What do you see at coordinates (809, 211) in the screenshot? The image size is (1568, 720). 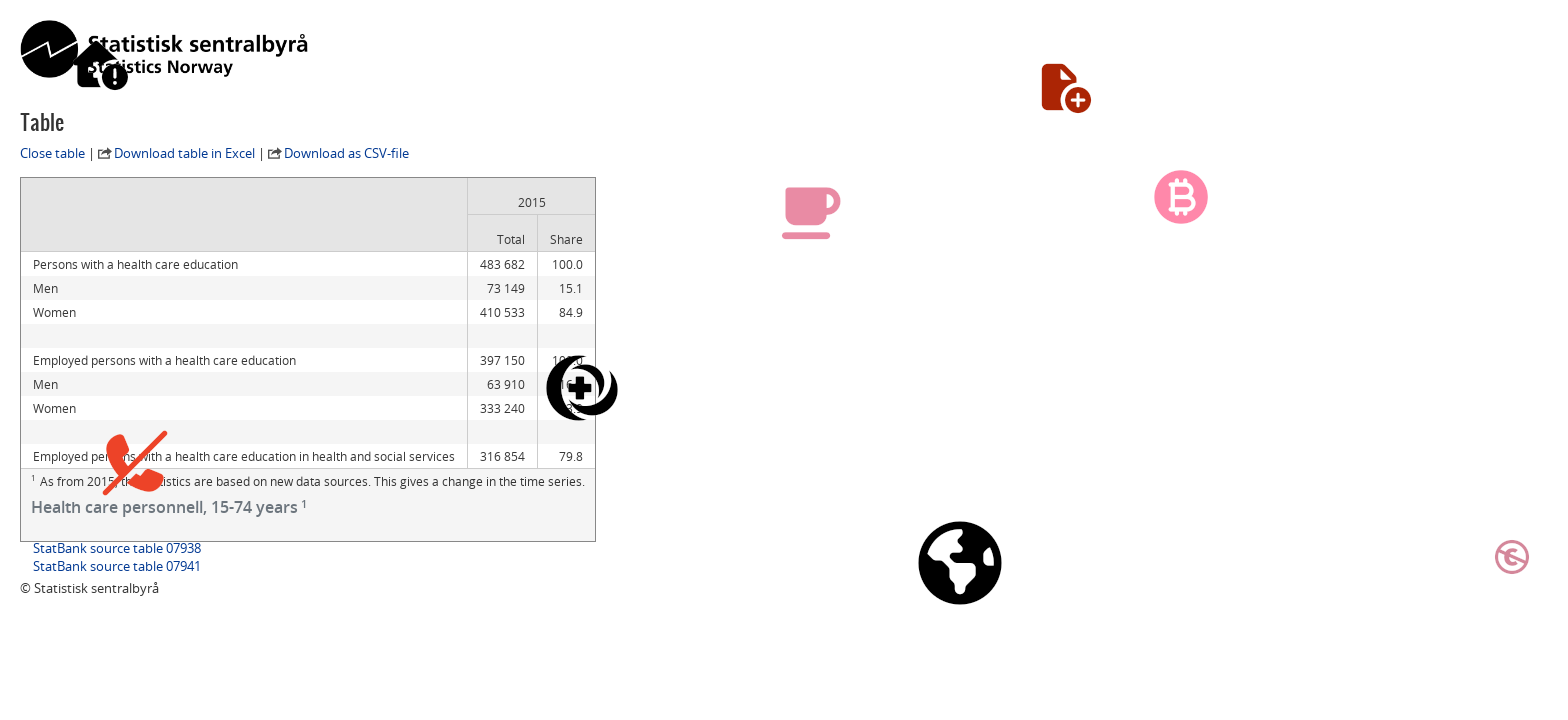 I see `find nearby coffee shops or cafés` at bounding box center [809, 211].